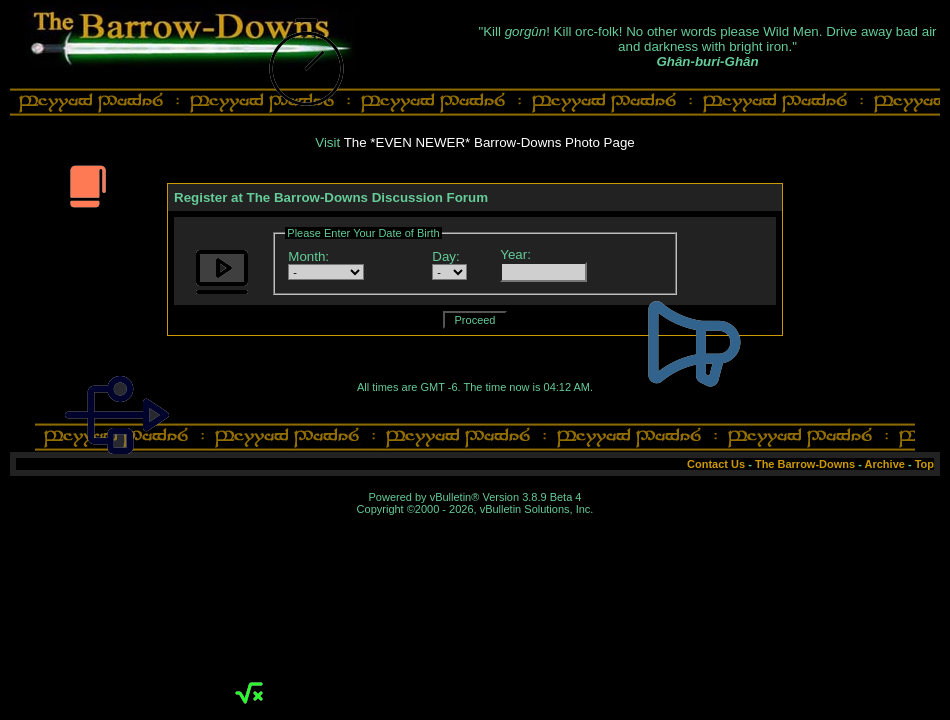  Describe the element at coordinates (222, 272) in the screenshot. I see `play or watch a video` at that location.